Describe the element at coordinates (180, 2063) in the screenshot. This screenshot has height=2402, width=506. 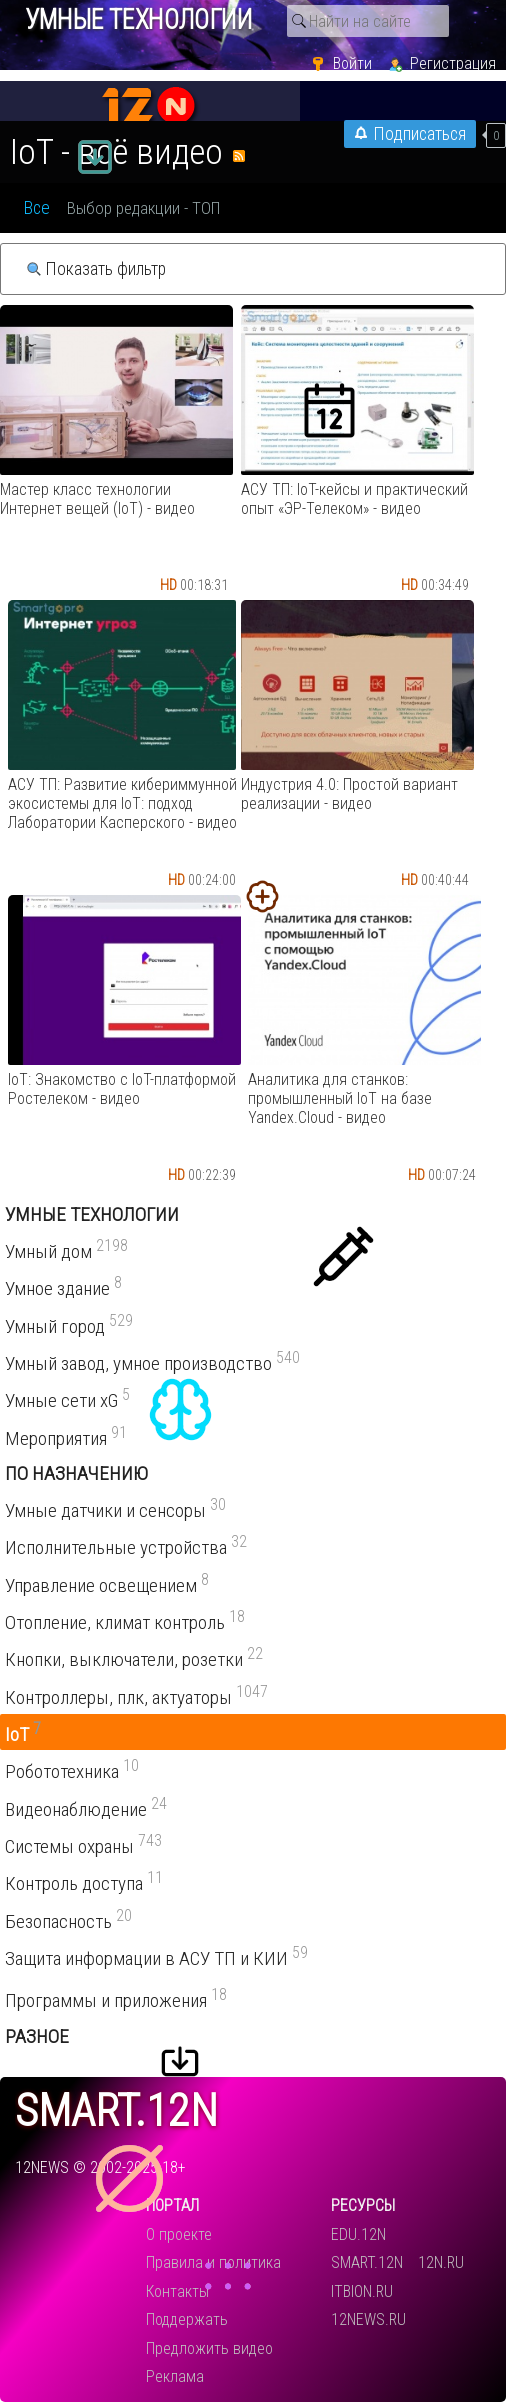
I see `import a file or data into the app` at that location.